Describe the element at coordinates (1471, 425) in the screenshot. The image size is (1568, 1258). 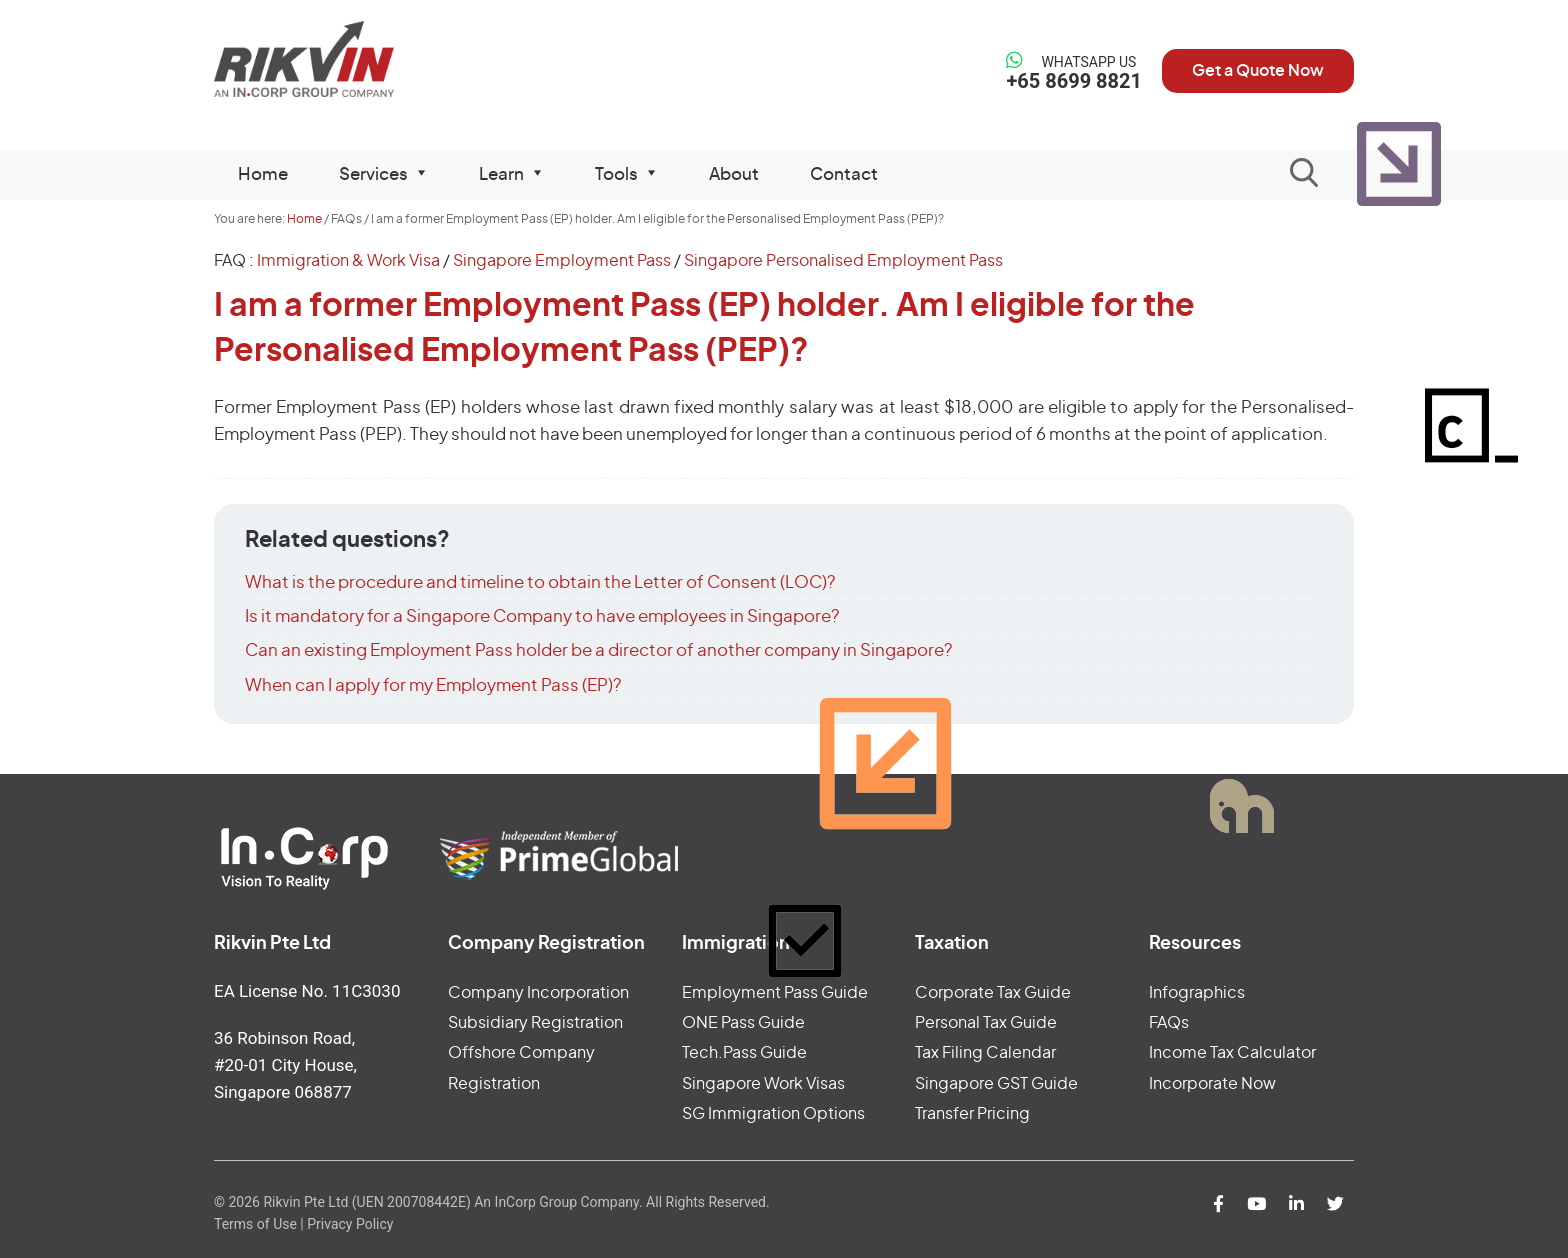
I see `open codecademy app or website` at that location.